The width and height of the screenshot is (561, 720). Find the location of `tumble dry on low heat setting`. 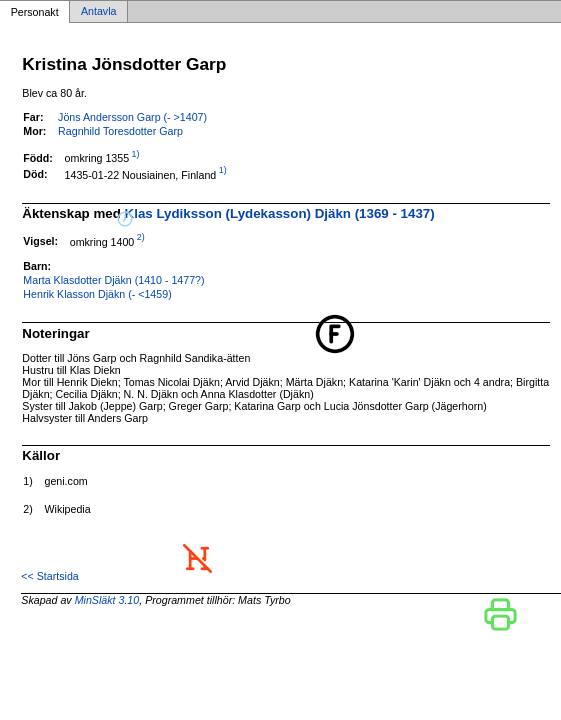

tumble dry on low heat setting is located at coordinates (335, 334).